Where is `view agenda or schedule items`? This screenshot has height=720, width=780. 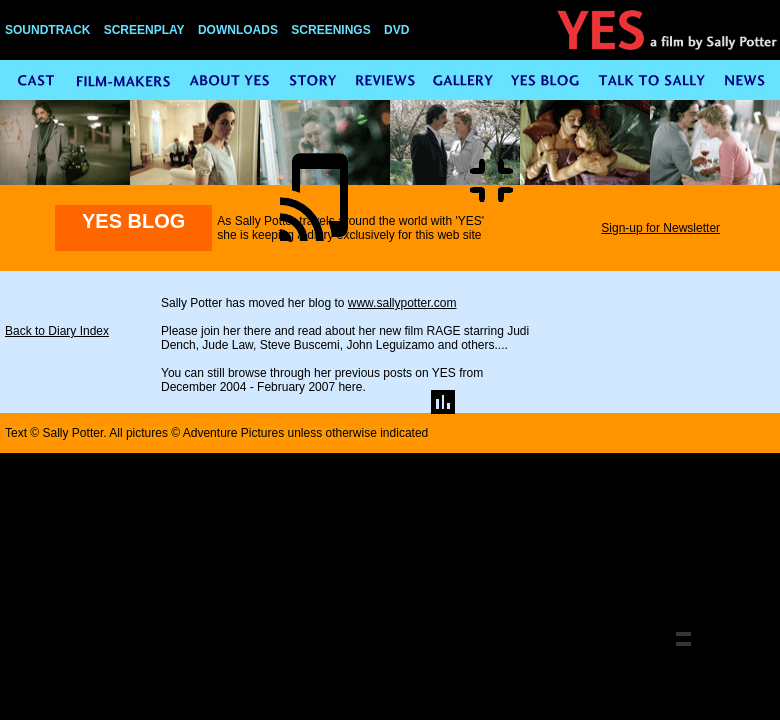
view agenda or schedule items is located at coordinates (684, 639).